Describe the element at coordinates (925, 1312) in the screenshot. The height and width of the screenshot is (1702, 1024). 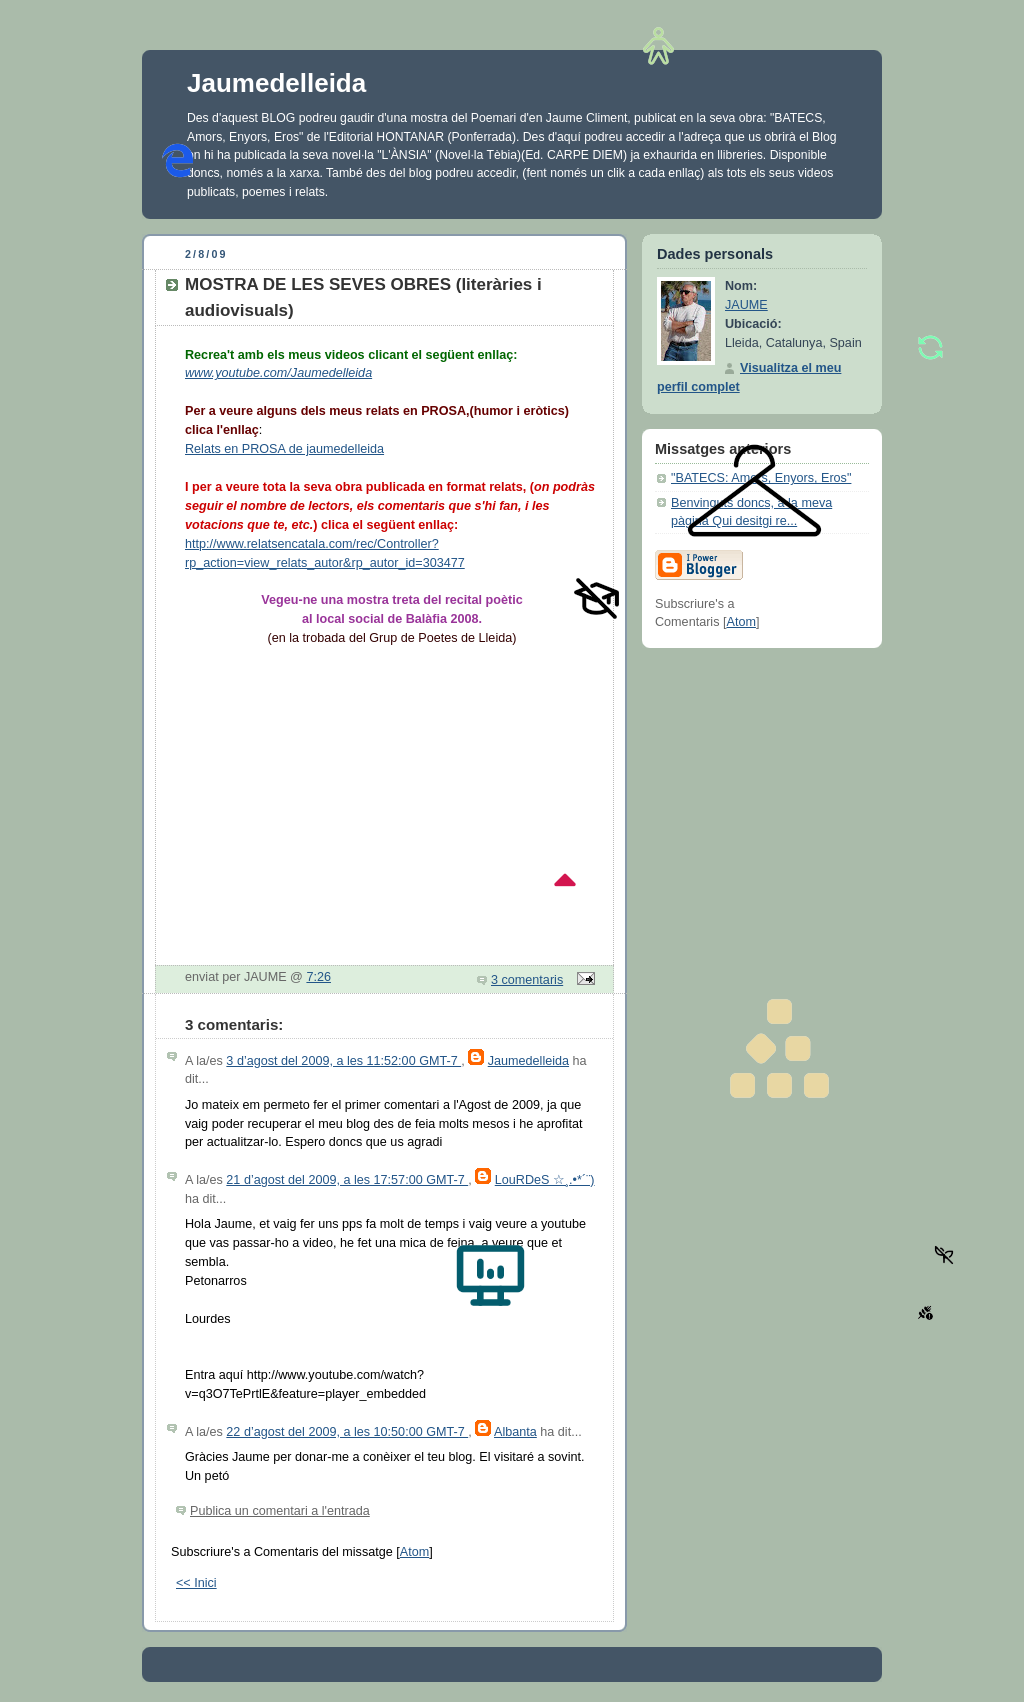
I see `indicates a crop or grain alert` at that location.